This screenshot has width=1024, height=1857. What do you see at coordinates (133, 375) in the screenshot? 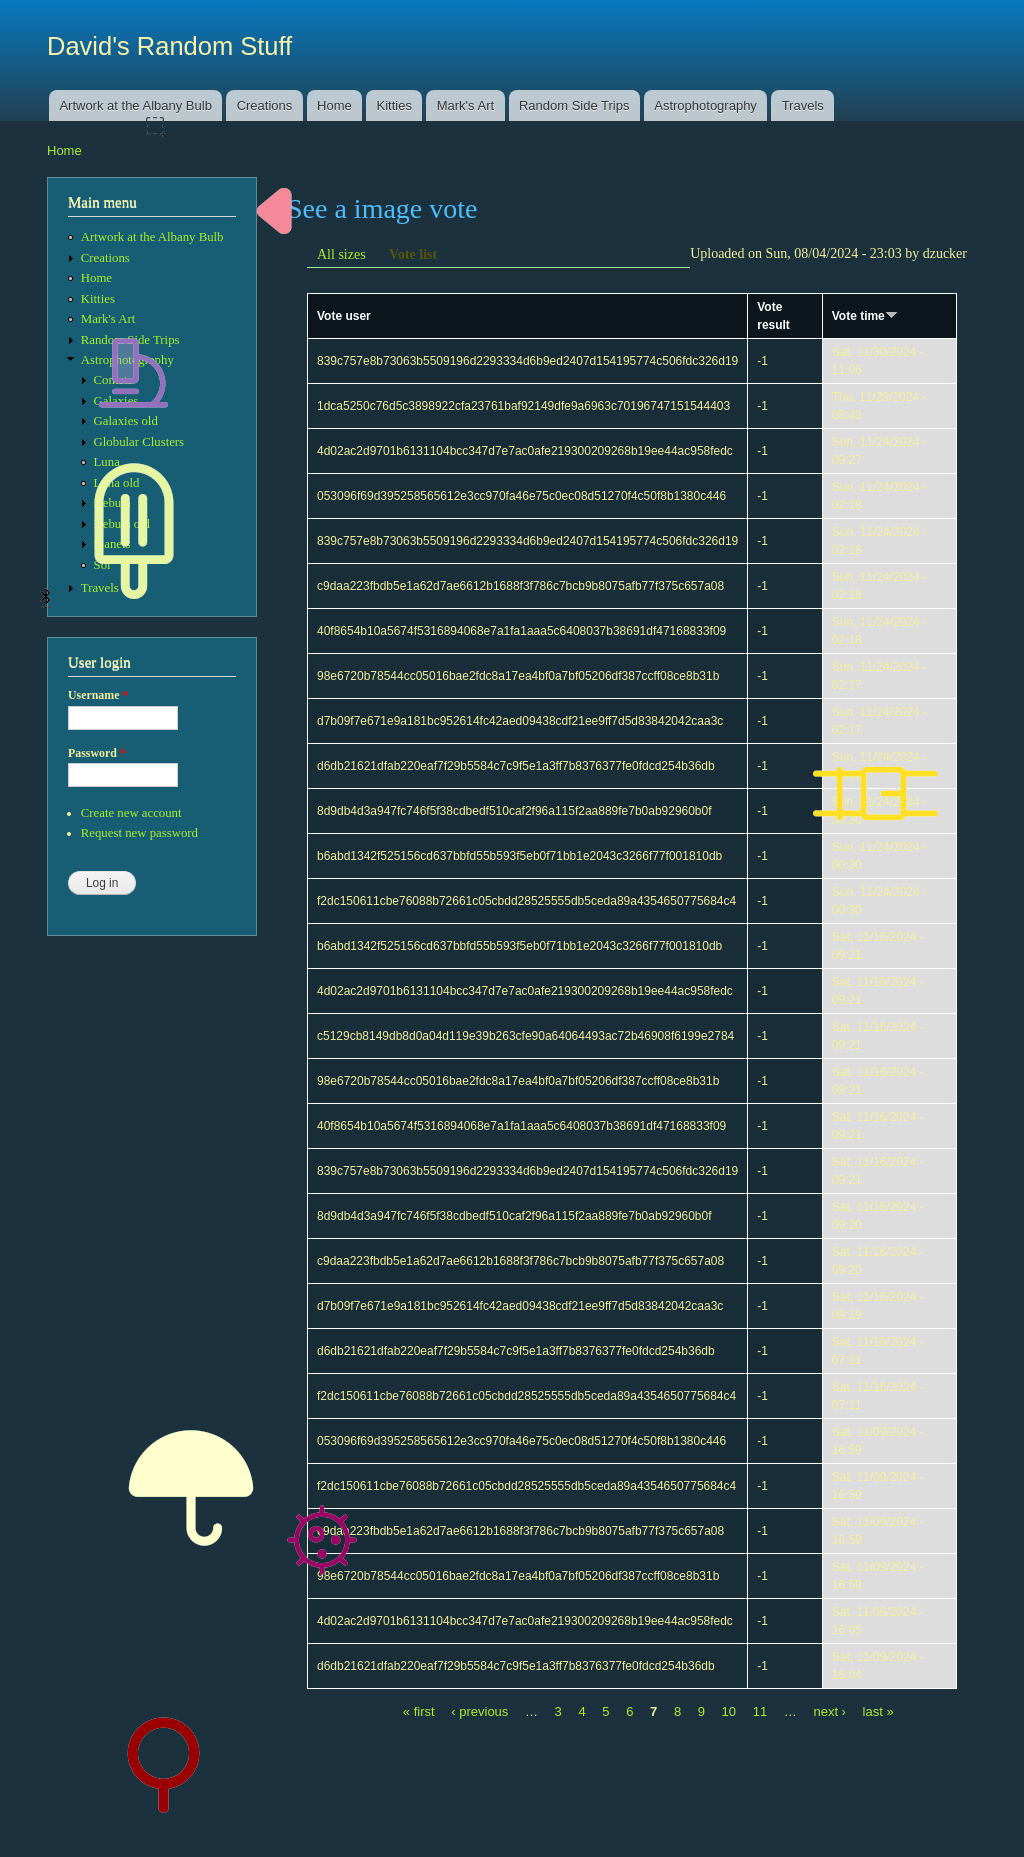
I see `access research or scientific tools` at bounding box center [133, 375].